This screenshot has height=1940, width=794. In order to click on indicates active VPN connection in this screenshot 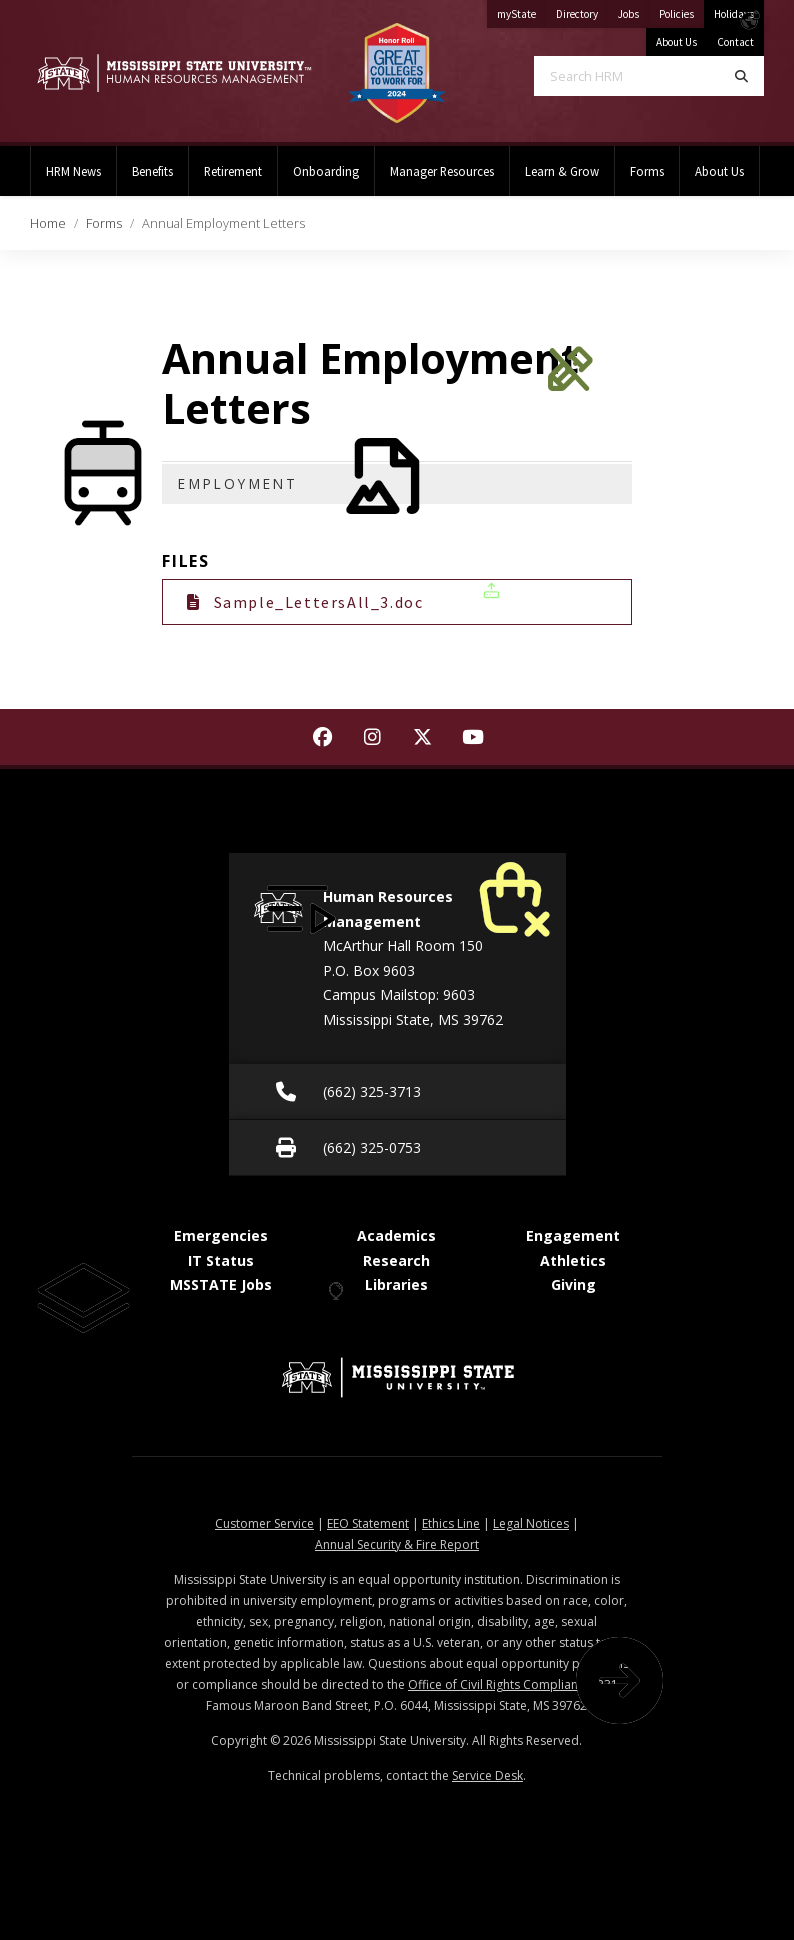, I will do `click(750, 20)`.